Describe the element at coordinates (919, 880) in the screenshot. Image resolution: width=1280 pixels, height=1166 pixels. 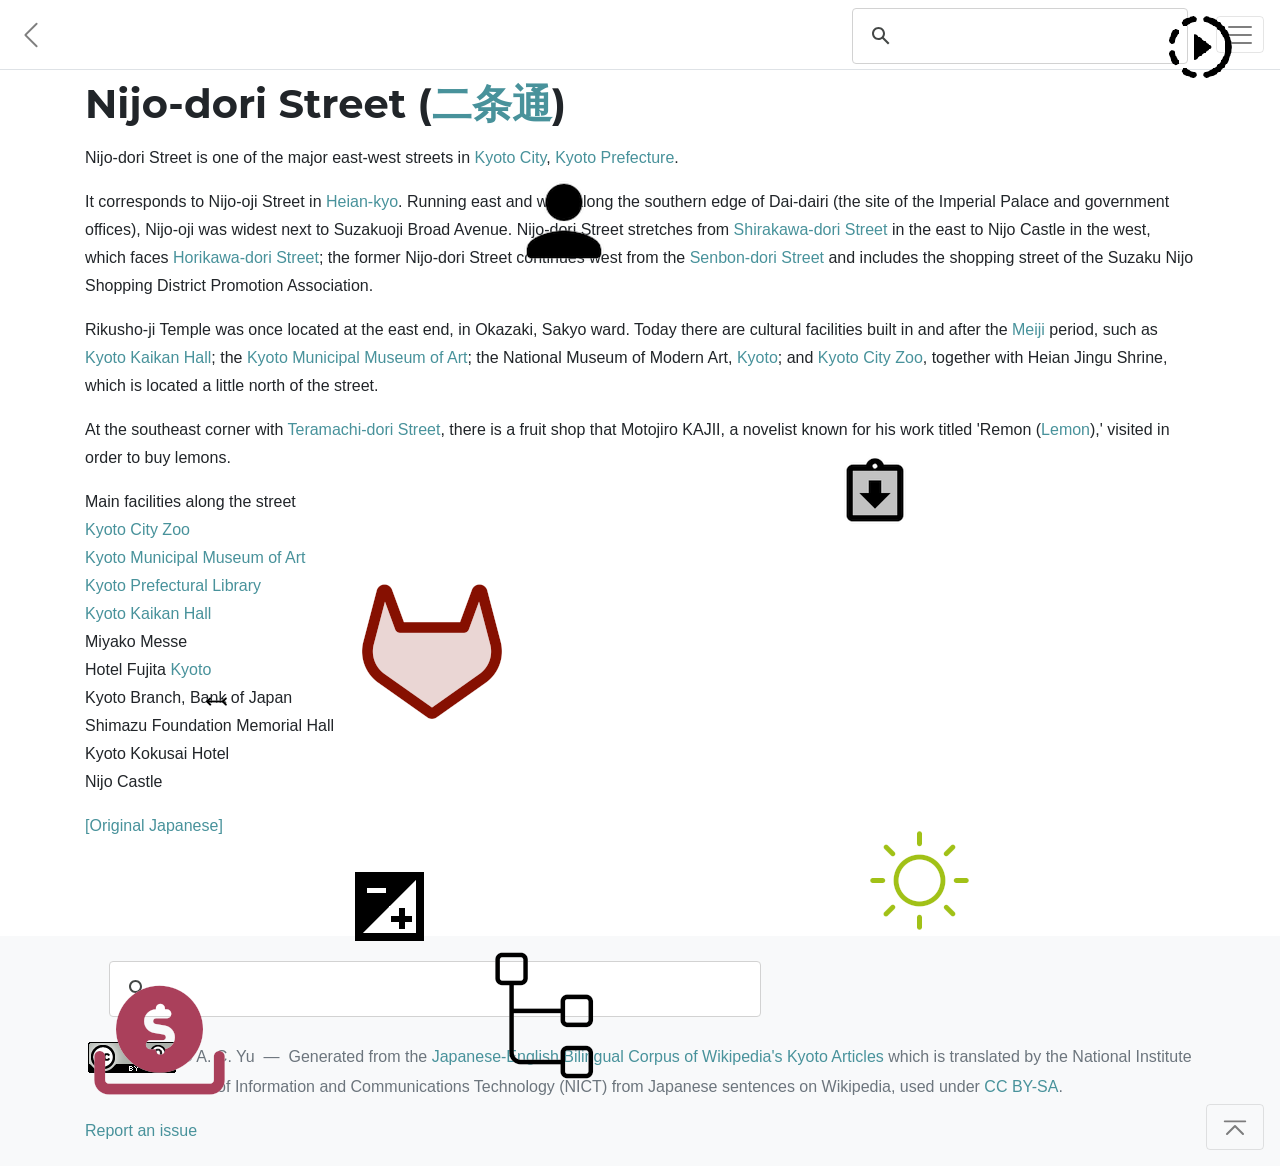
I see `toggle light mode or bright theme` at that location.